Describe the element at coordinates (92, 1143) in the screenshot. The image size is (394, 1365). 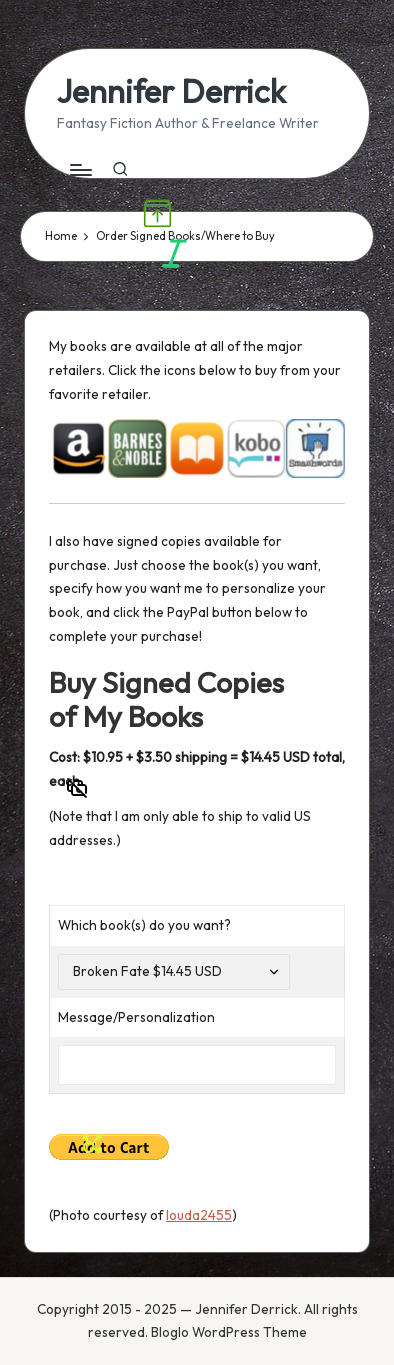
I see `access affiliate or referral program` at that location.